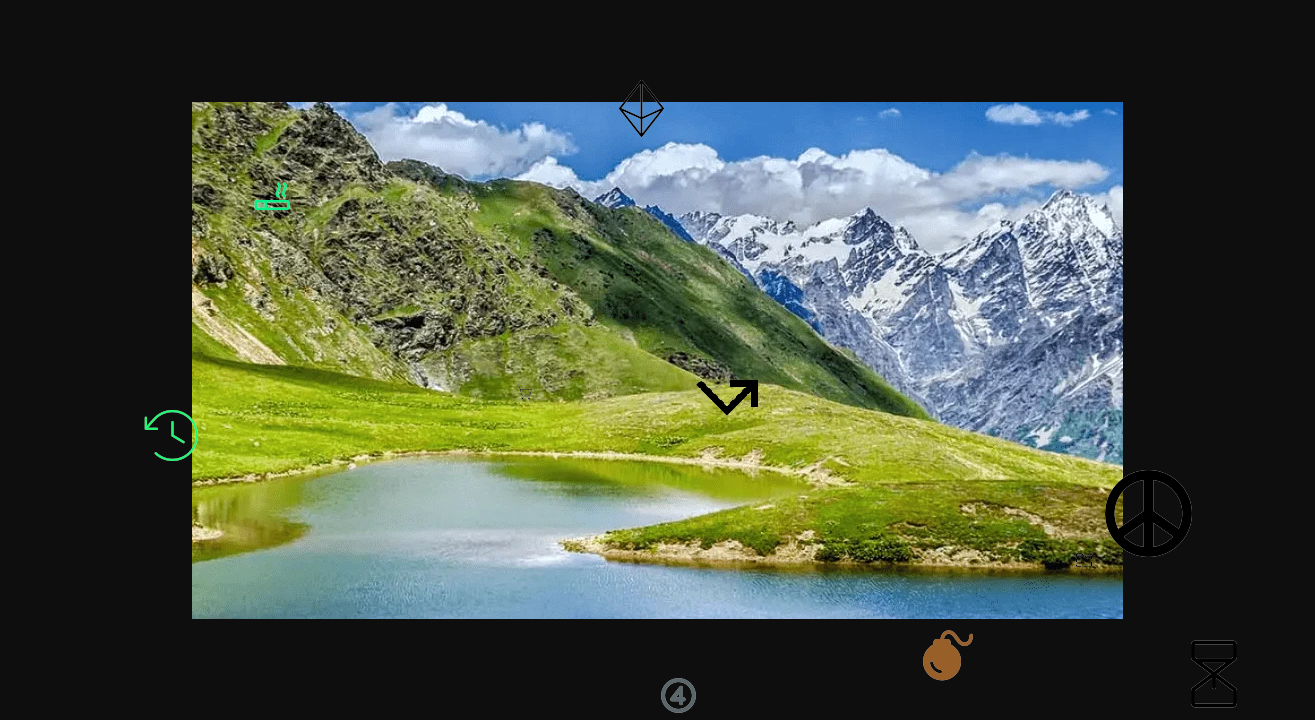 This screenshot has height=720, width=1315. I want to click on create a new folder, so click(1084, 560).